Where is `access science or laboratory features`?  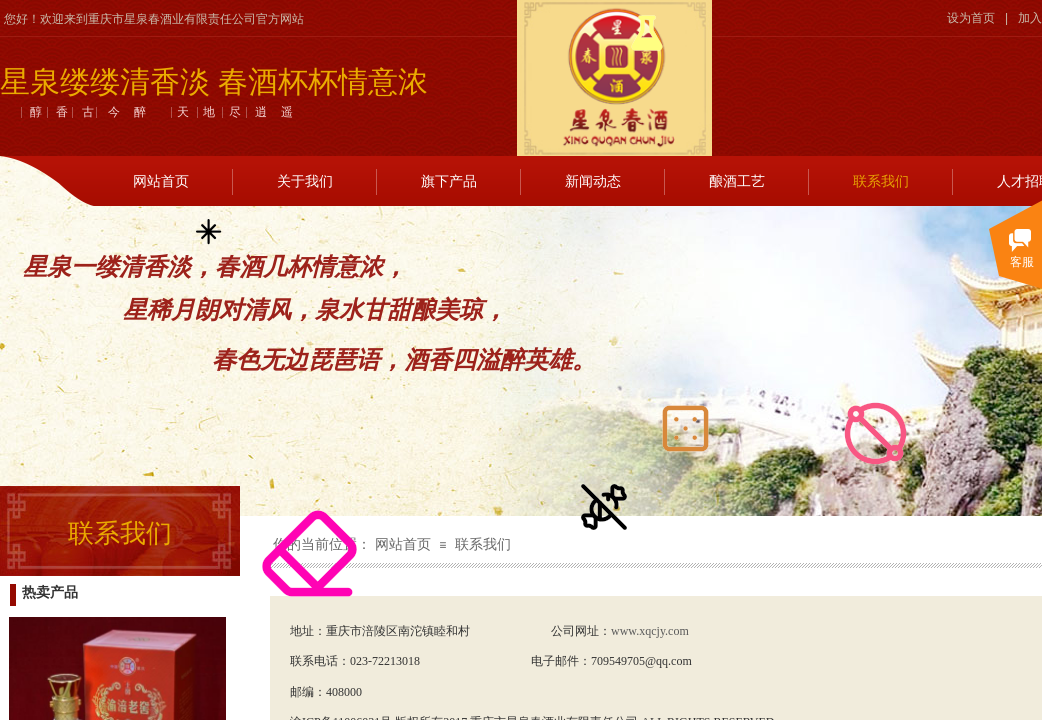 access science or laboratory features is located at coordinates (647, 33).